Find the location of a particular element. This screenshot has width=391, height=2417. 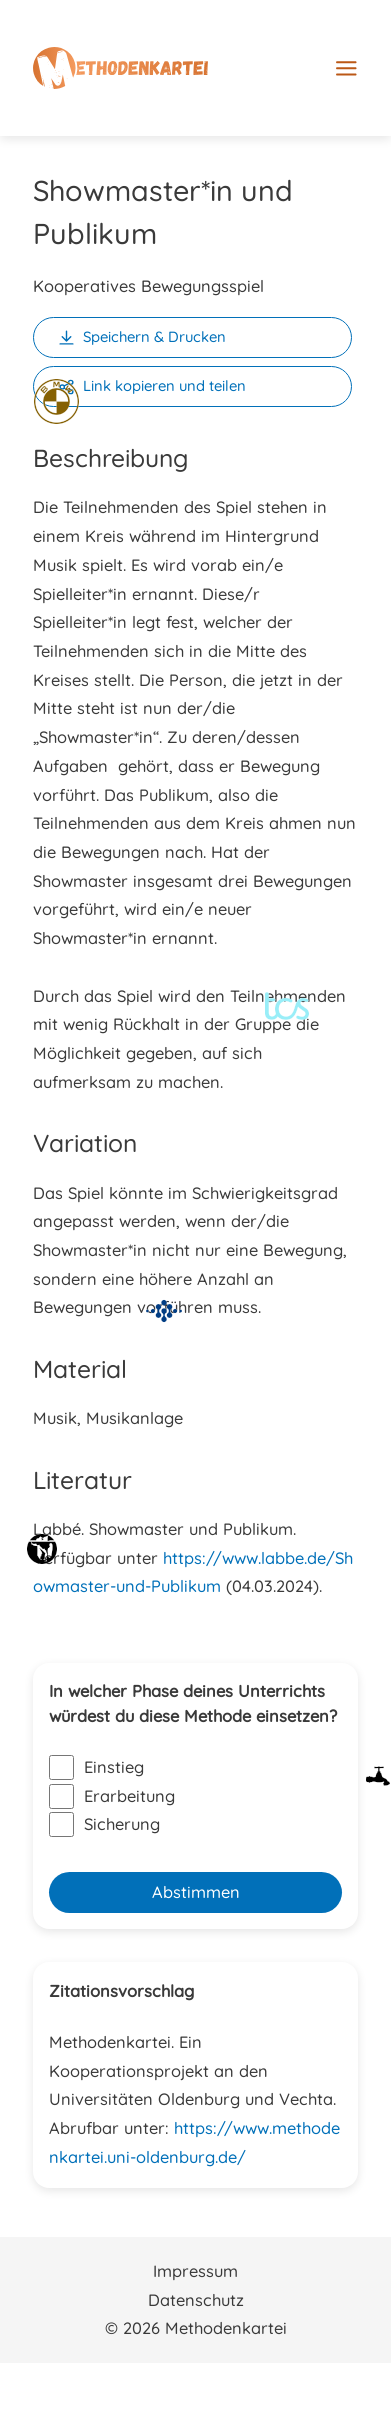

open Wwise audio middleware application is located at coordinates (164, 1311).